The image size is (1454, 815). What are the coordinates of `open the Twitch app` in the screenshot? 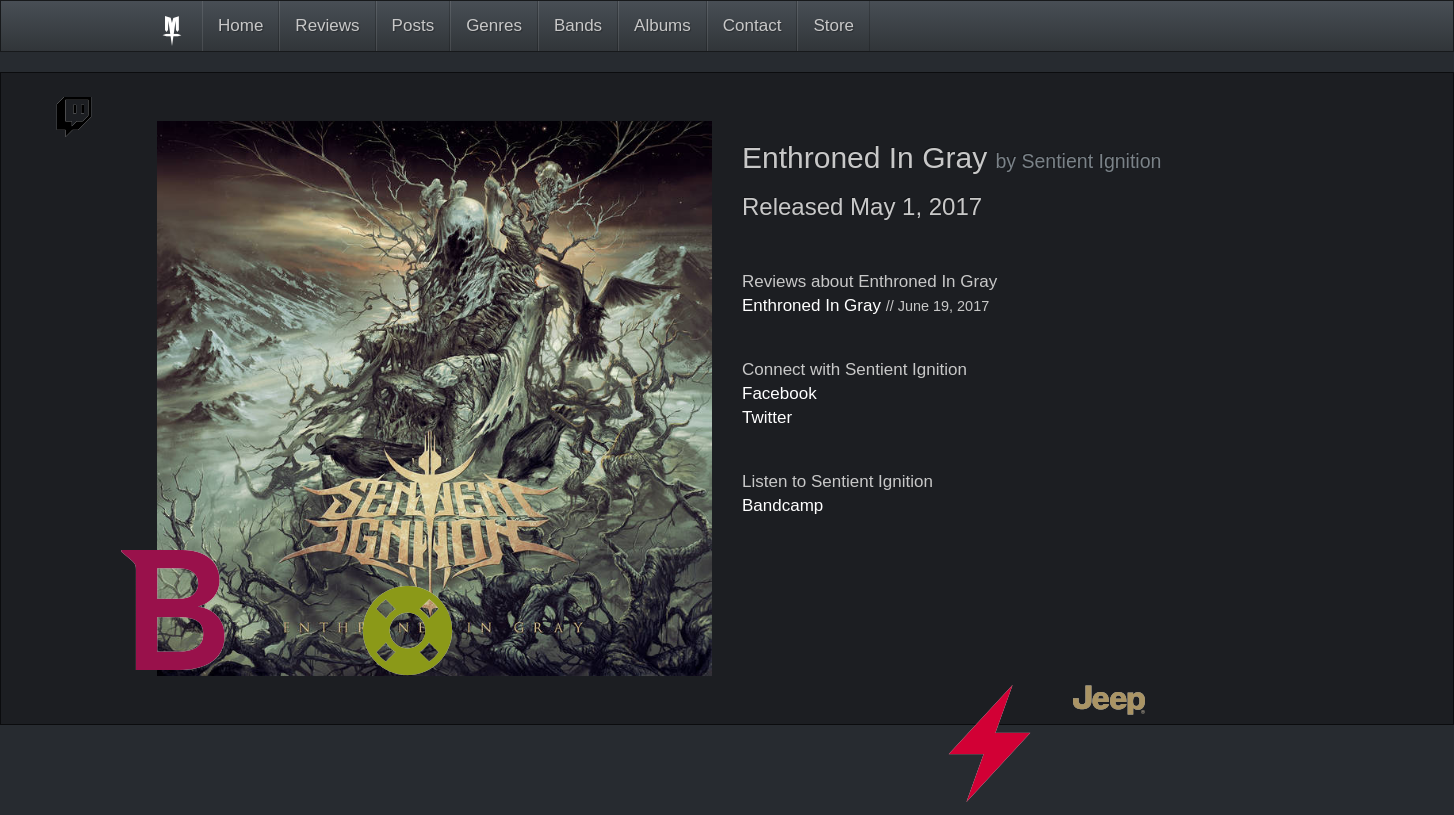 It's located at (74, 117).